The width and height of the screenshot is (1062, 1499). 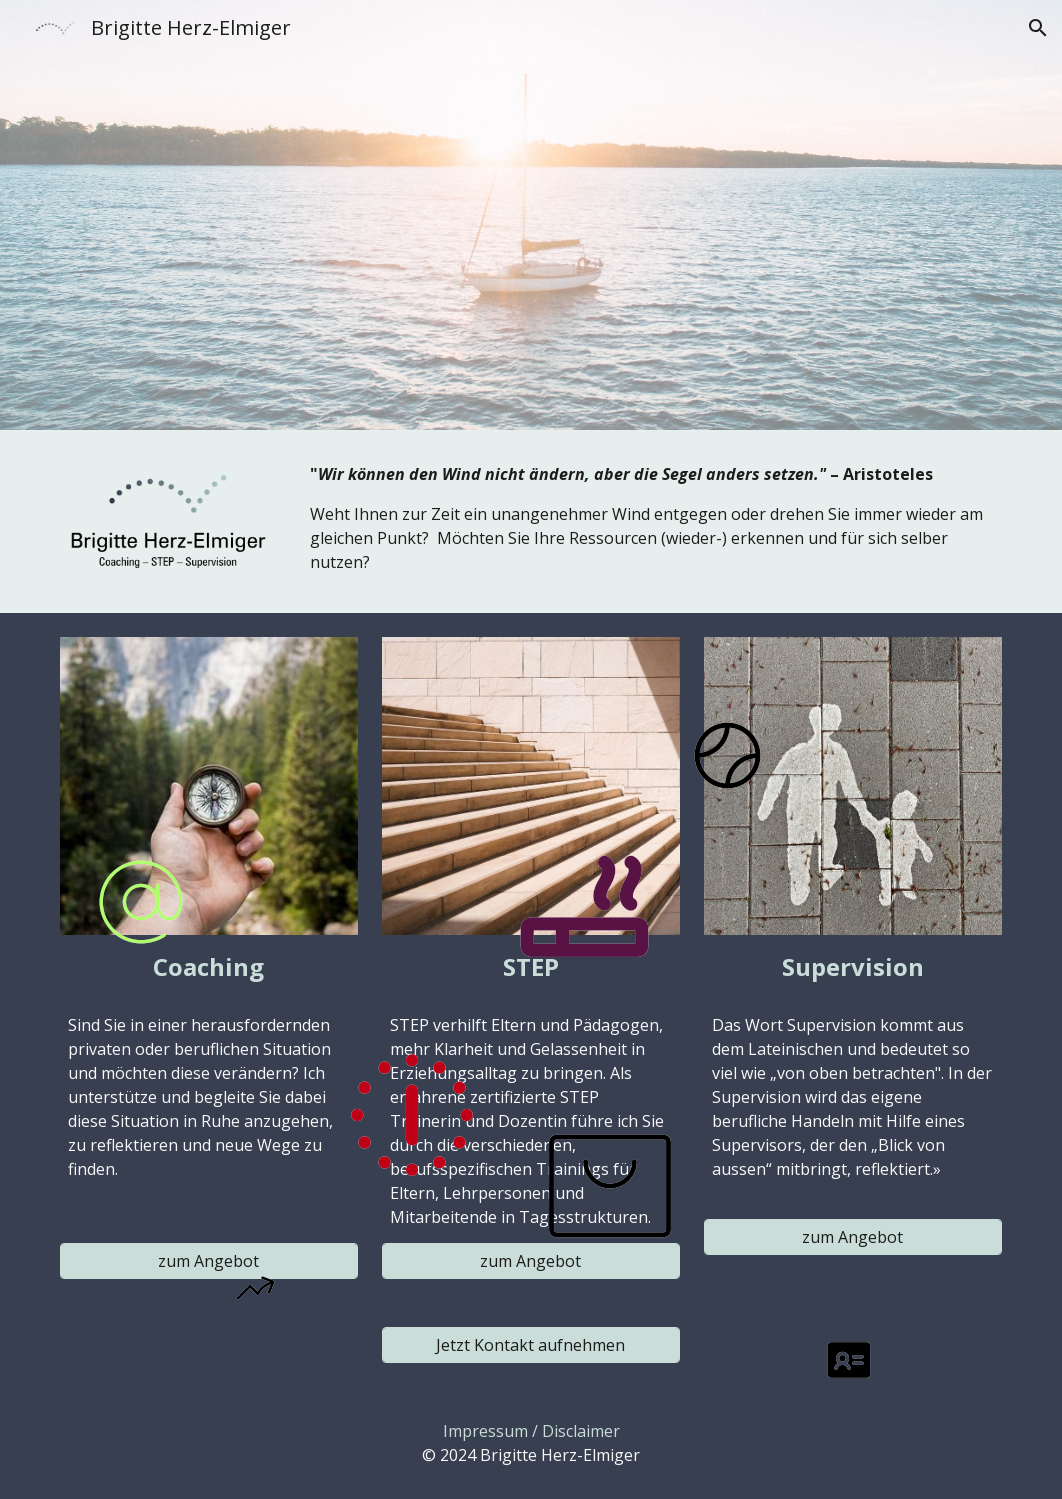 What do you see at coordinates (849, 1360) in the screenshot?
I see `view profile or account details` at bounding box center [849, 1360].